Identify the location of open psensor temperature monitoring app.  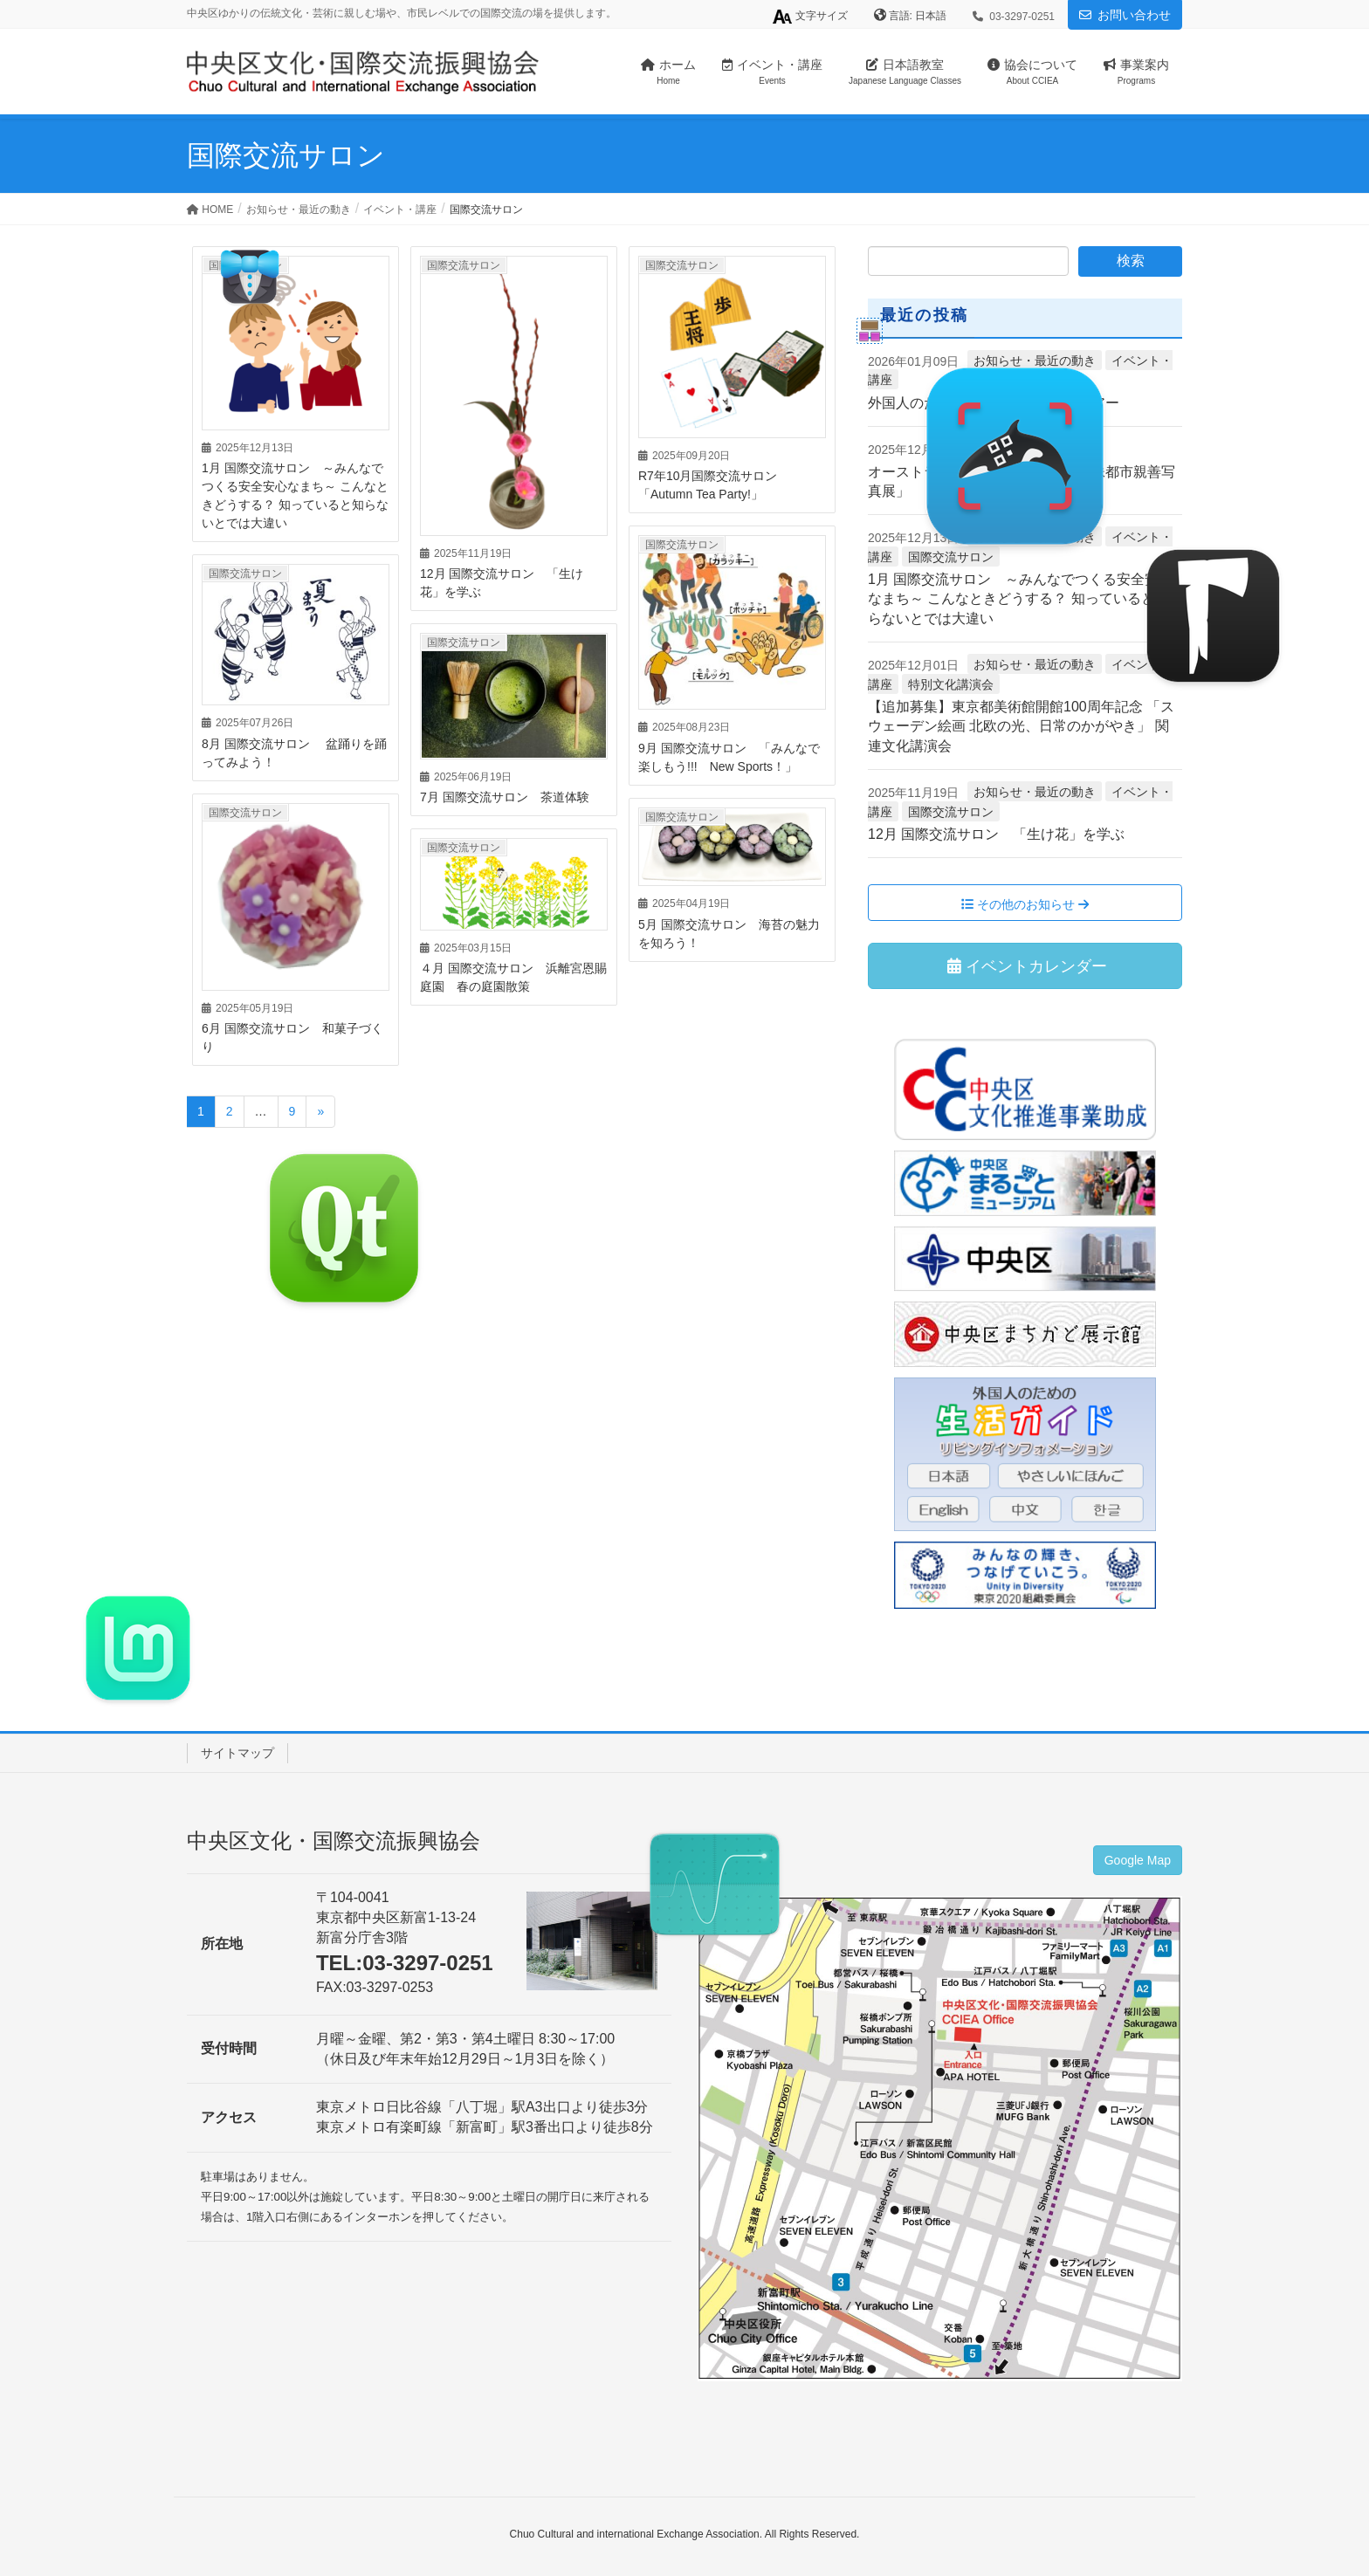
(714, 1884).